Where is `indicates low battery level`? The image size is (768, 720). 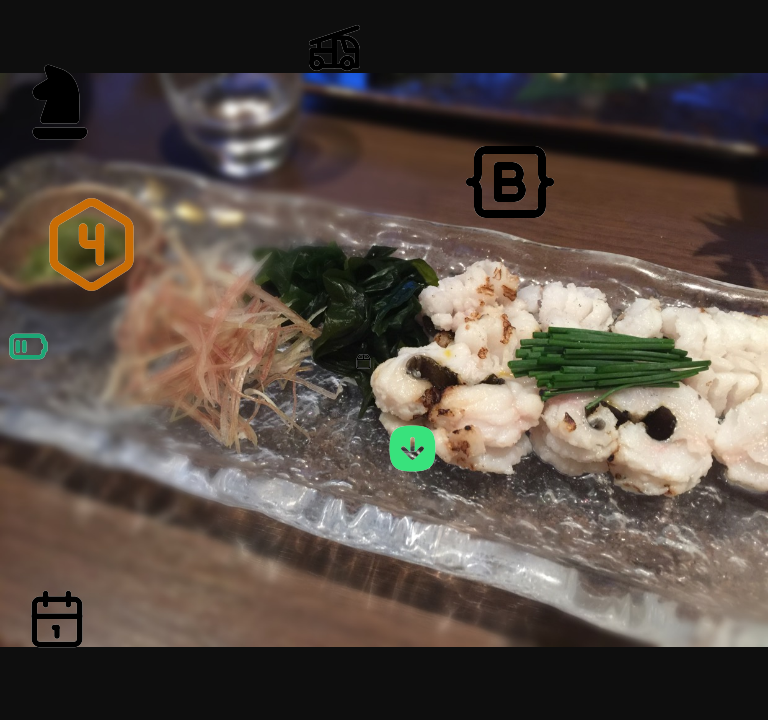
indicates low battery level is located at coordinates (28, 346).